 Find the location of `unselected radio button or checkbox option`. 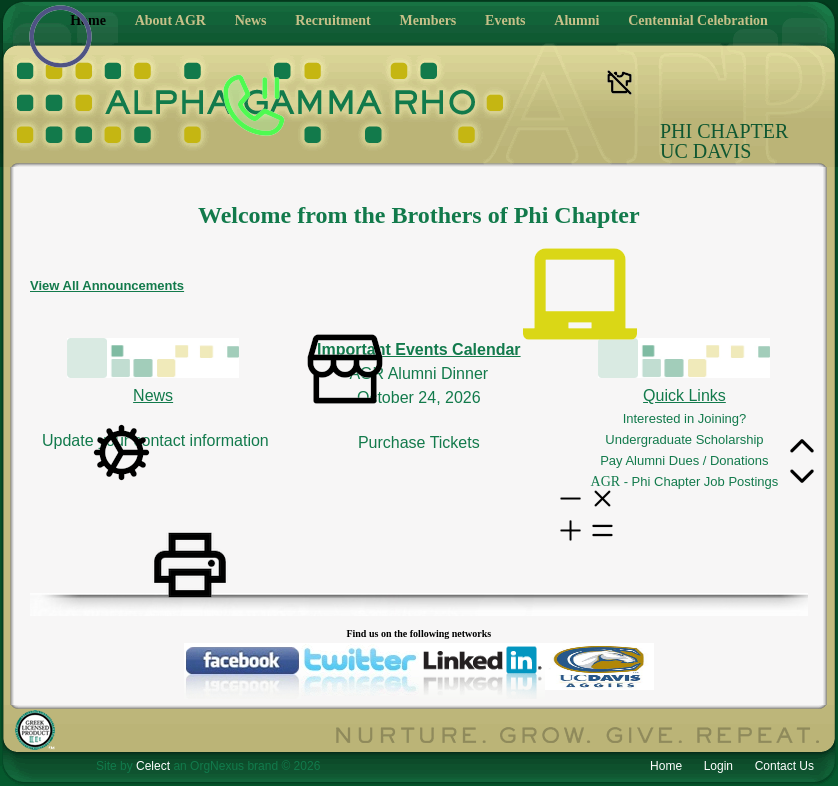

unselected radio button or checkbox option is located at coordinates (60, 36).